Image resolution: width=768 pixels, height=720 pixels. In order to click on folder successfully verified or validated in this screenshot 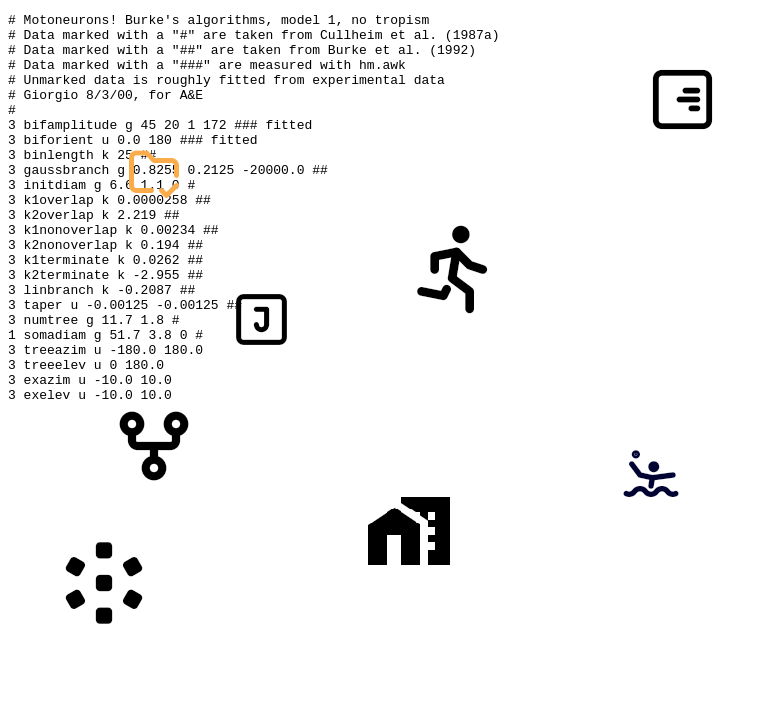, I will do `click(154, 173)`.